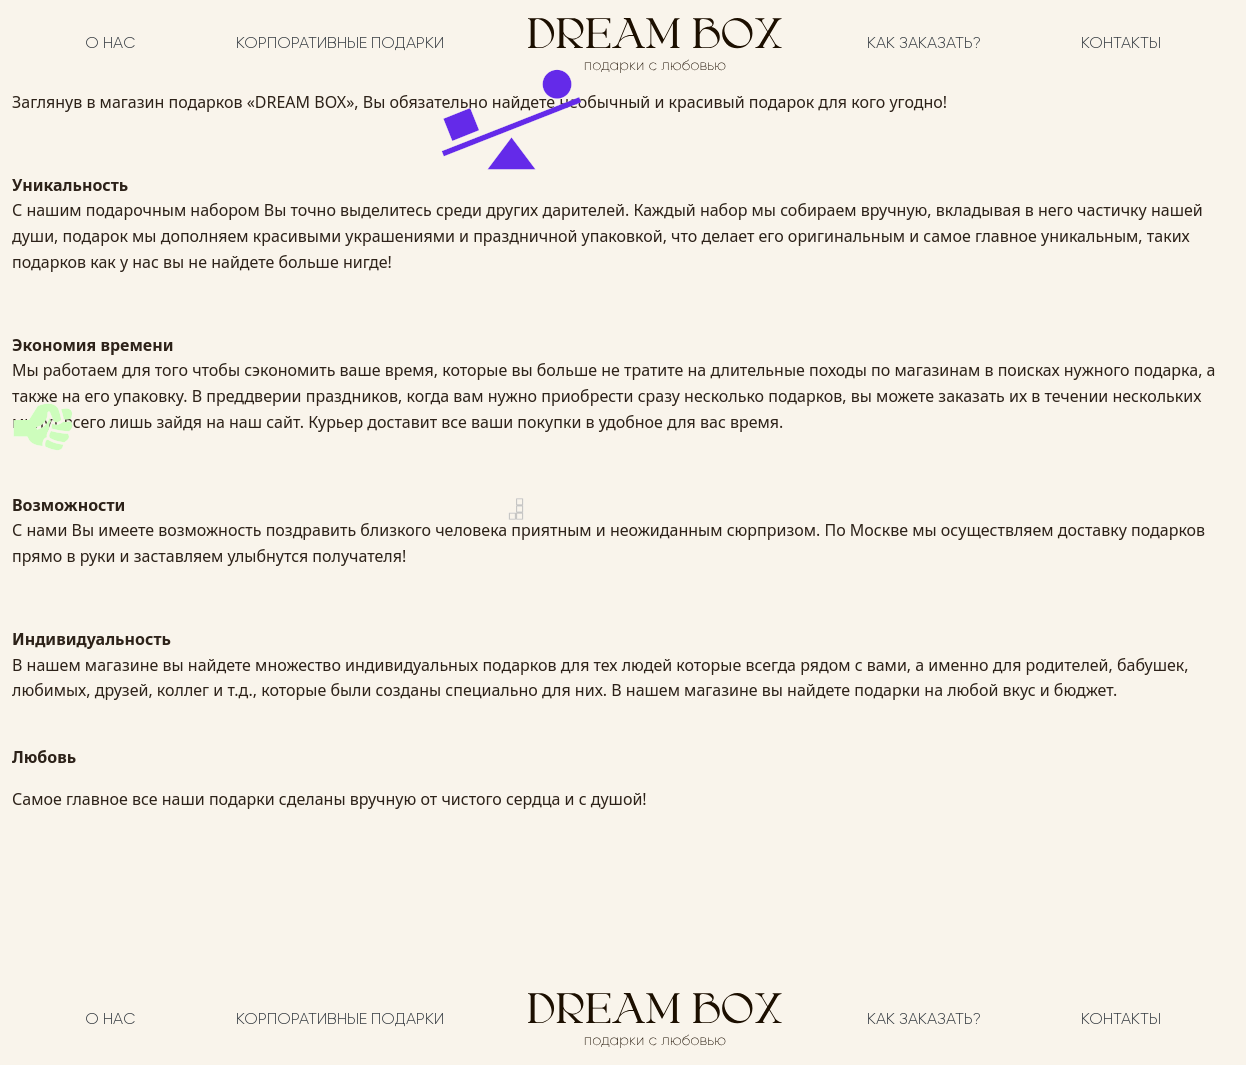 The image size is (1246, 1065). Describe the element at coordinates (516, 509) in the screenshot. I see `represents a tetris J-block piece` at that location.